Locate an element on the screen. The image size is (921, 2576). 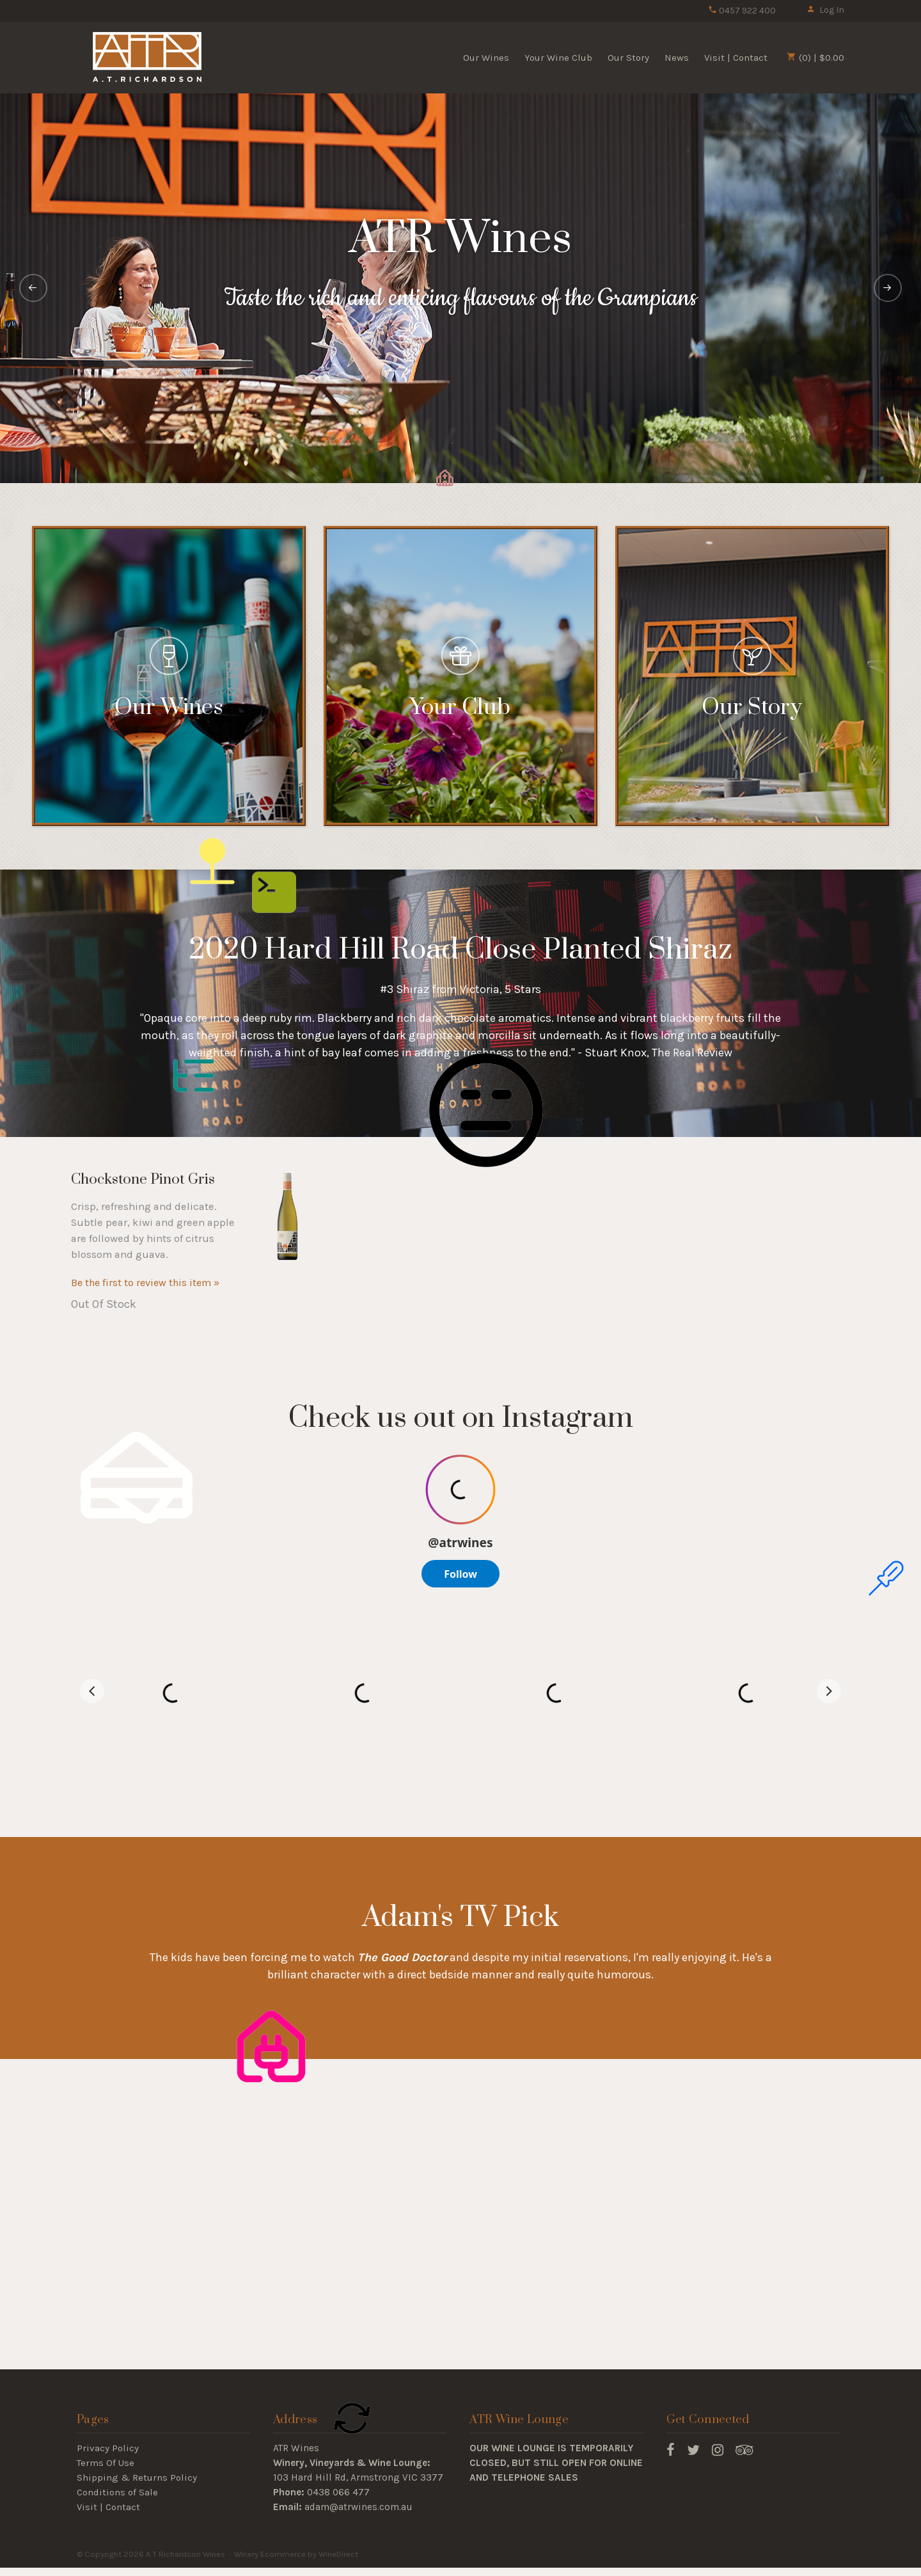
open terminal or command line interface is located at coordinates (274, 892).